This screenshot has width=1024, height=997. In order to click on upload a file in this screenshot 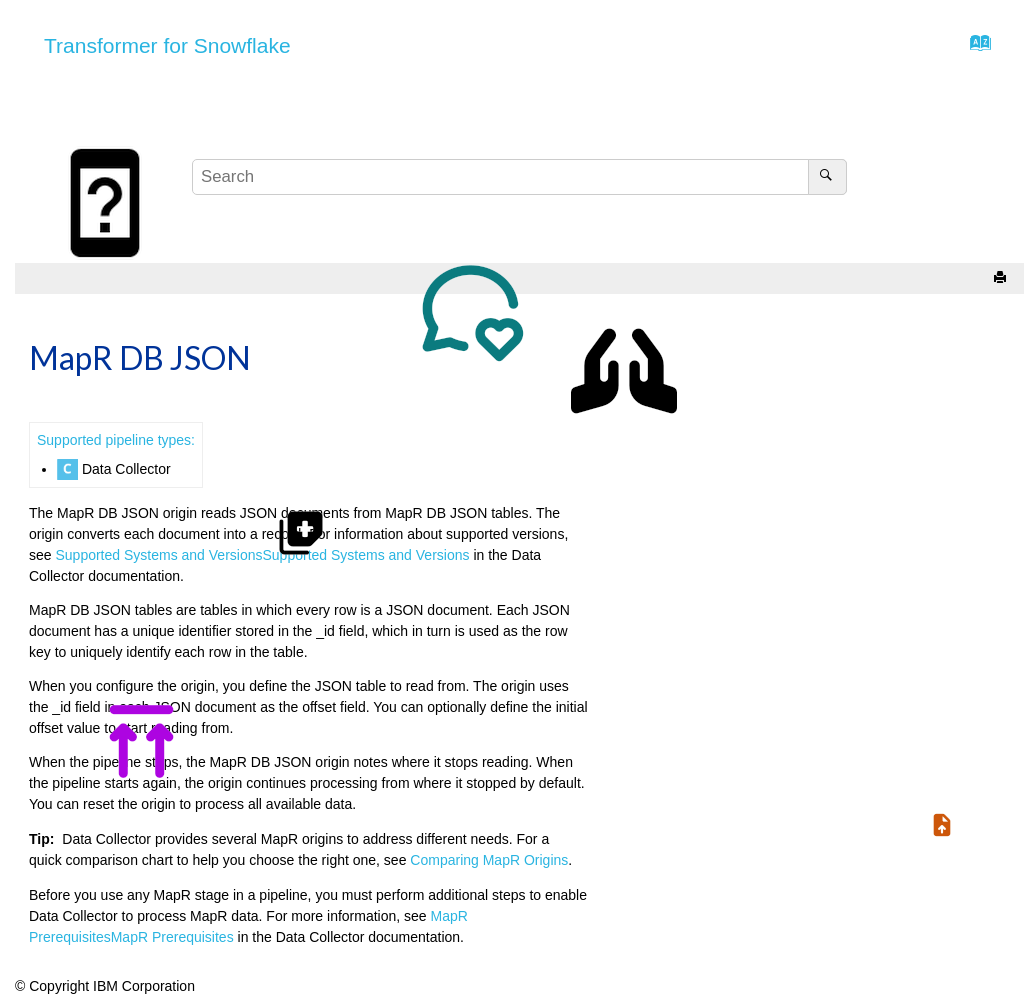, I will do `click(942, 825)`.